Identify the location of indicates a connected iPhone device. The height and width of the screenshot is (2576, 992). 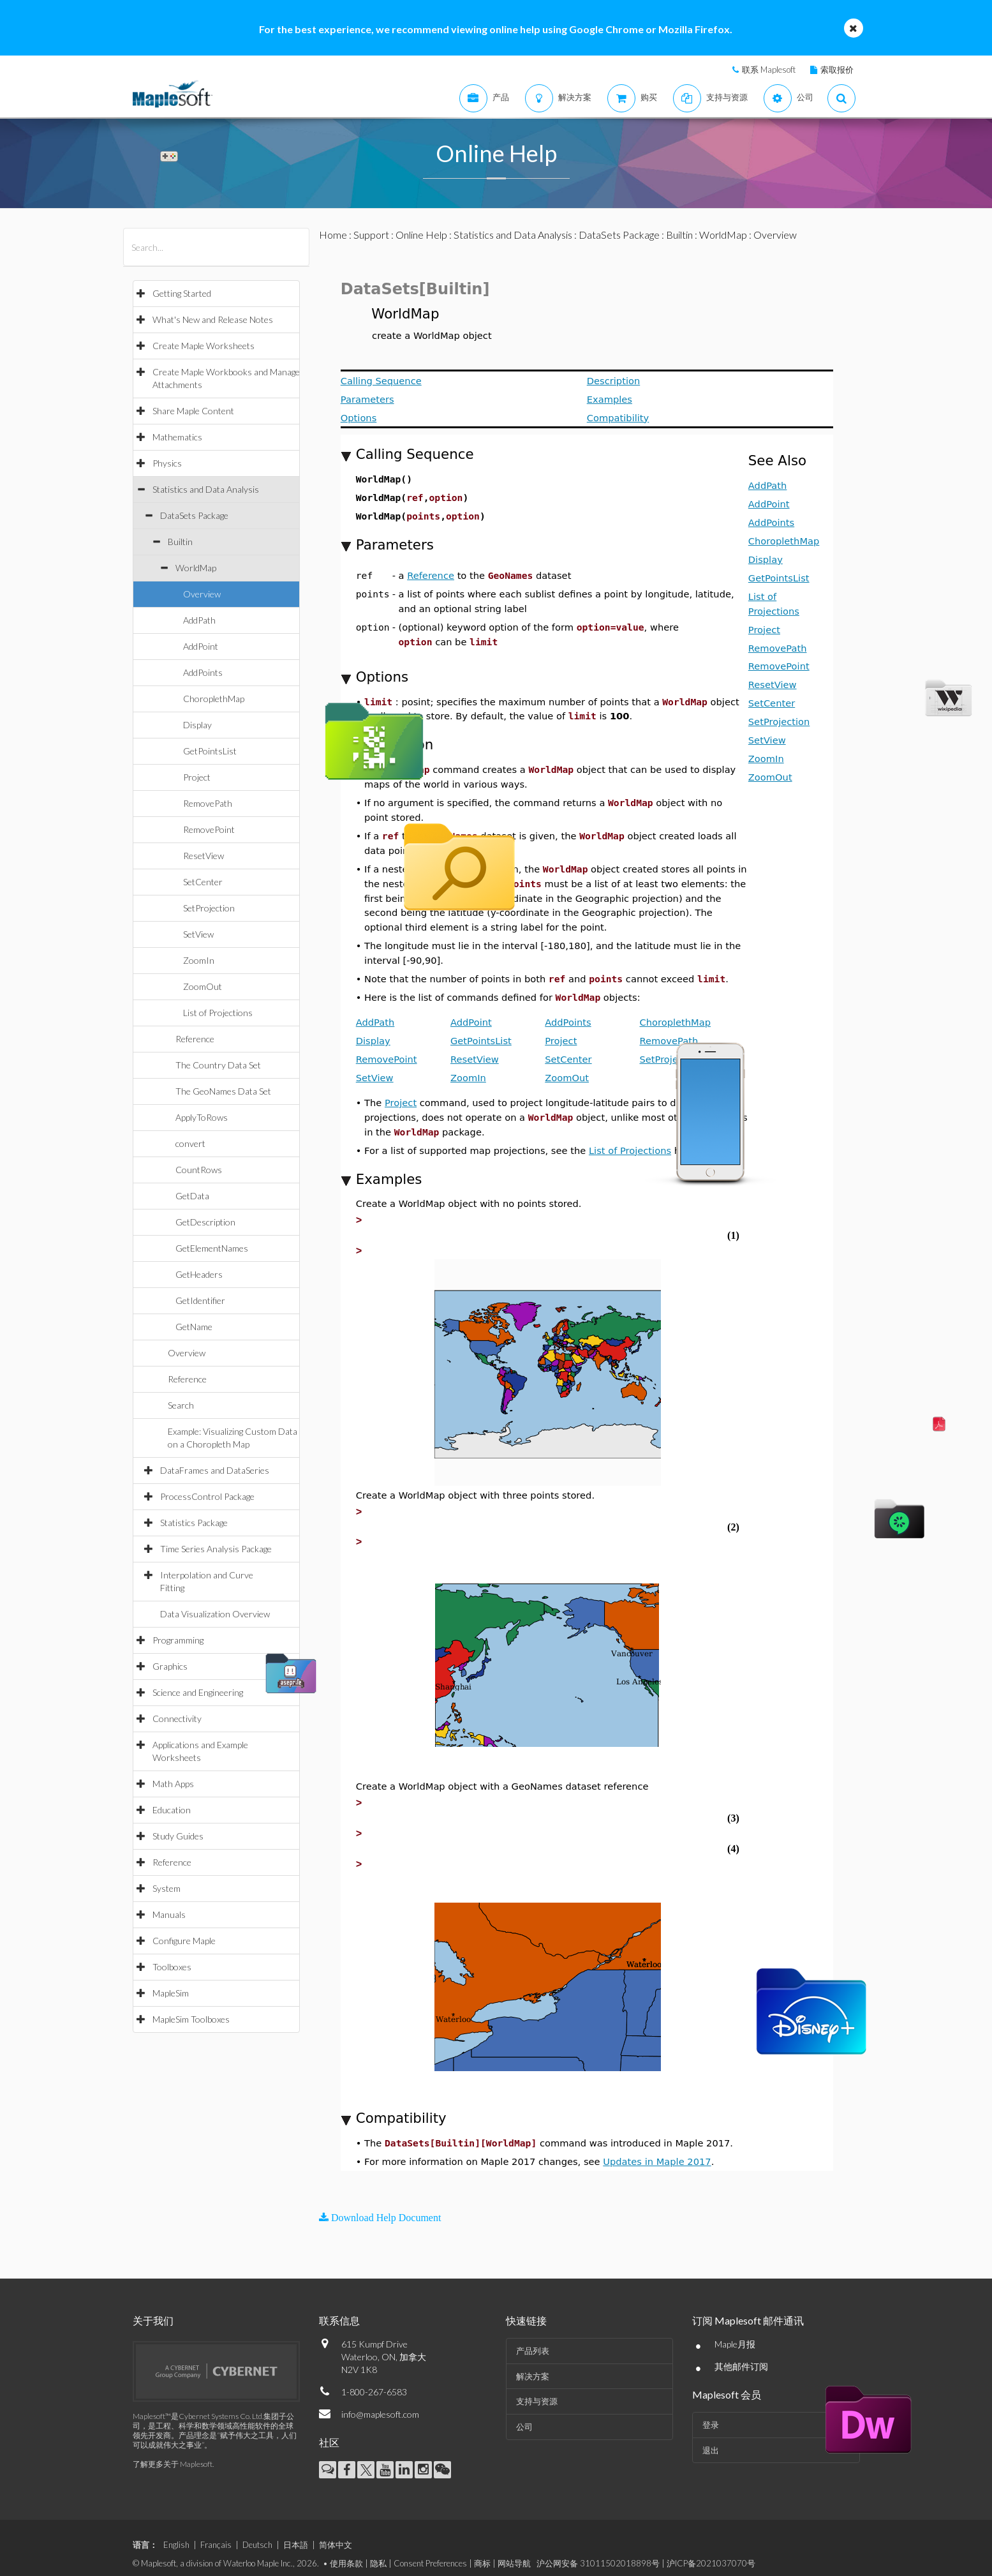
(710, 1114).